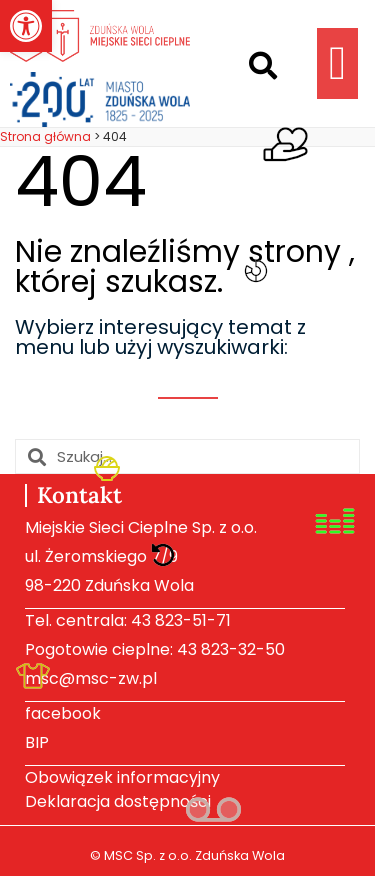  I want to click on view food or meal options, so click(107, 469).